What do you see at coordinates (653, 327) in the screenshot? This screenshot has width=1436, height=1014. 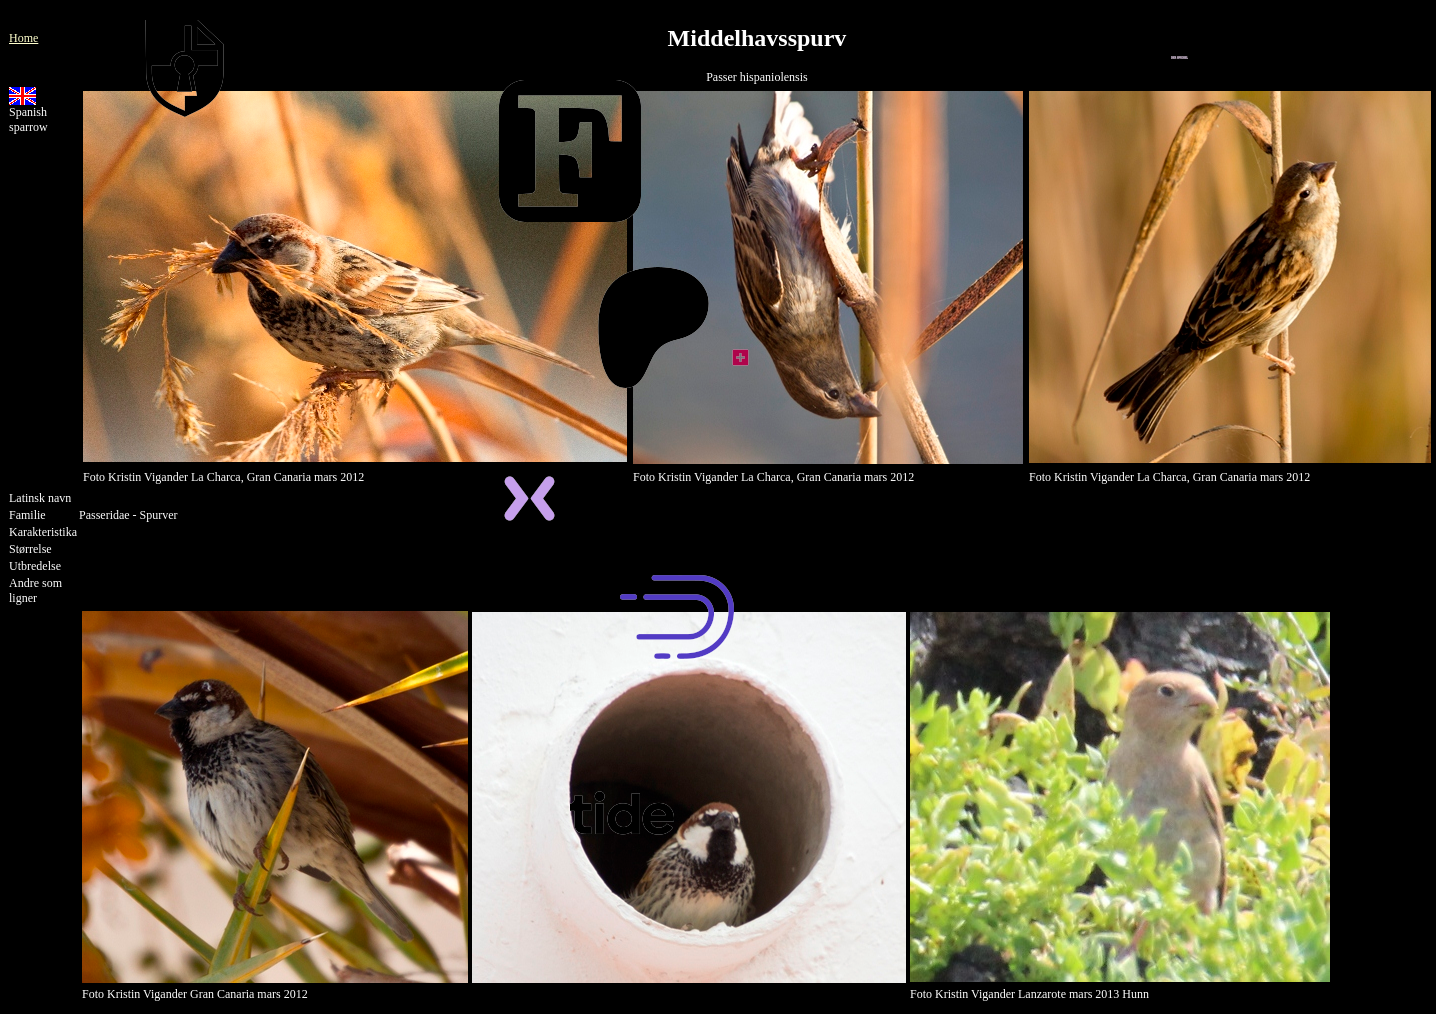 I see `visit patreon page` at bounding box center [653, 327].